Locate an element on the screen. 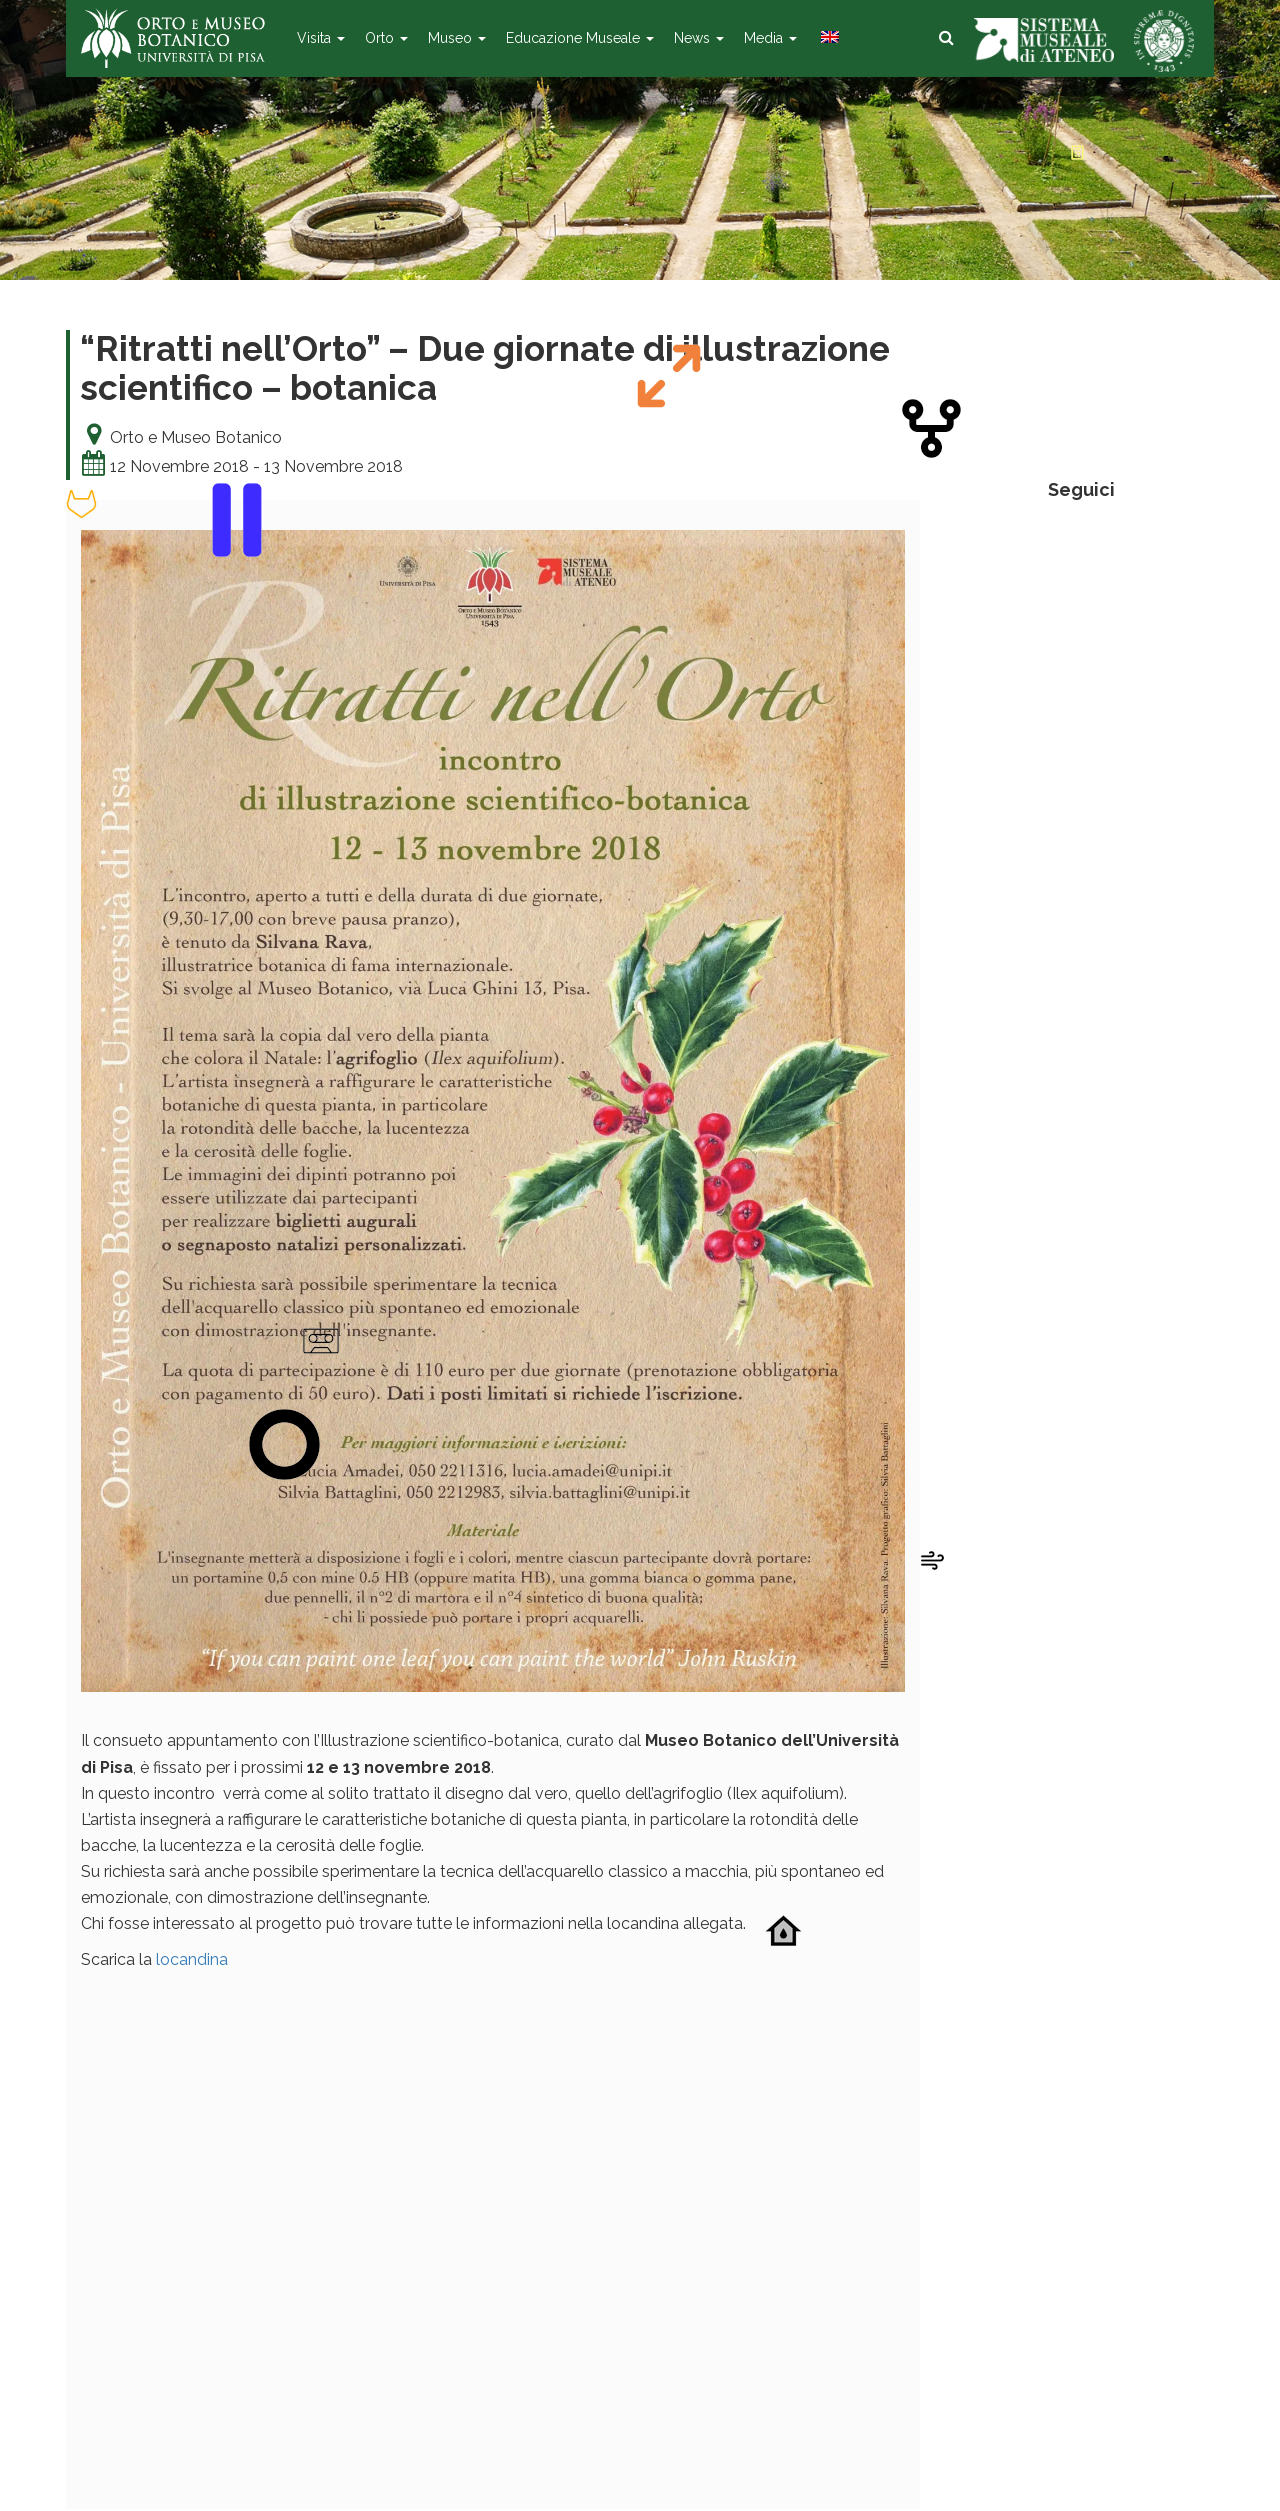 The width and height of the screenshot is (1280, 2511). expand to full screen is located at coordinates (669, 376).